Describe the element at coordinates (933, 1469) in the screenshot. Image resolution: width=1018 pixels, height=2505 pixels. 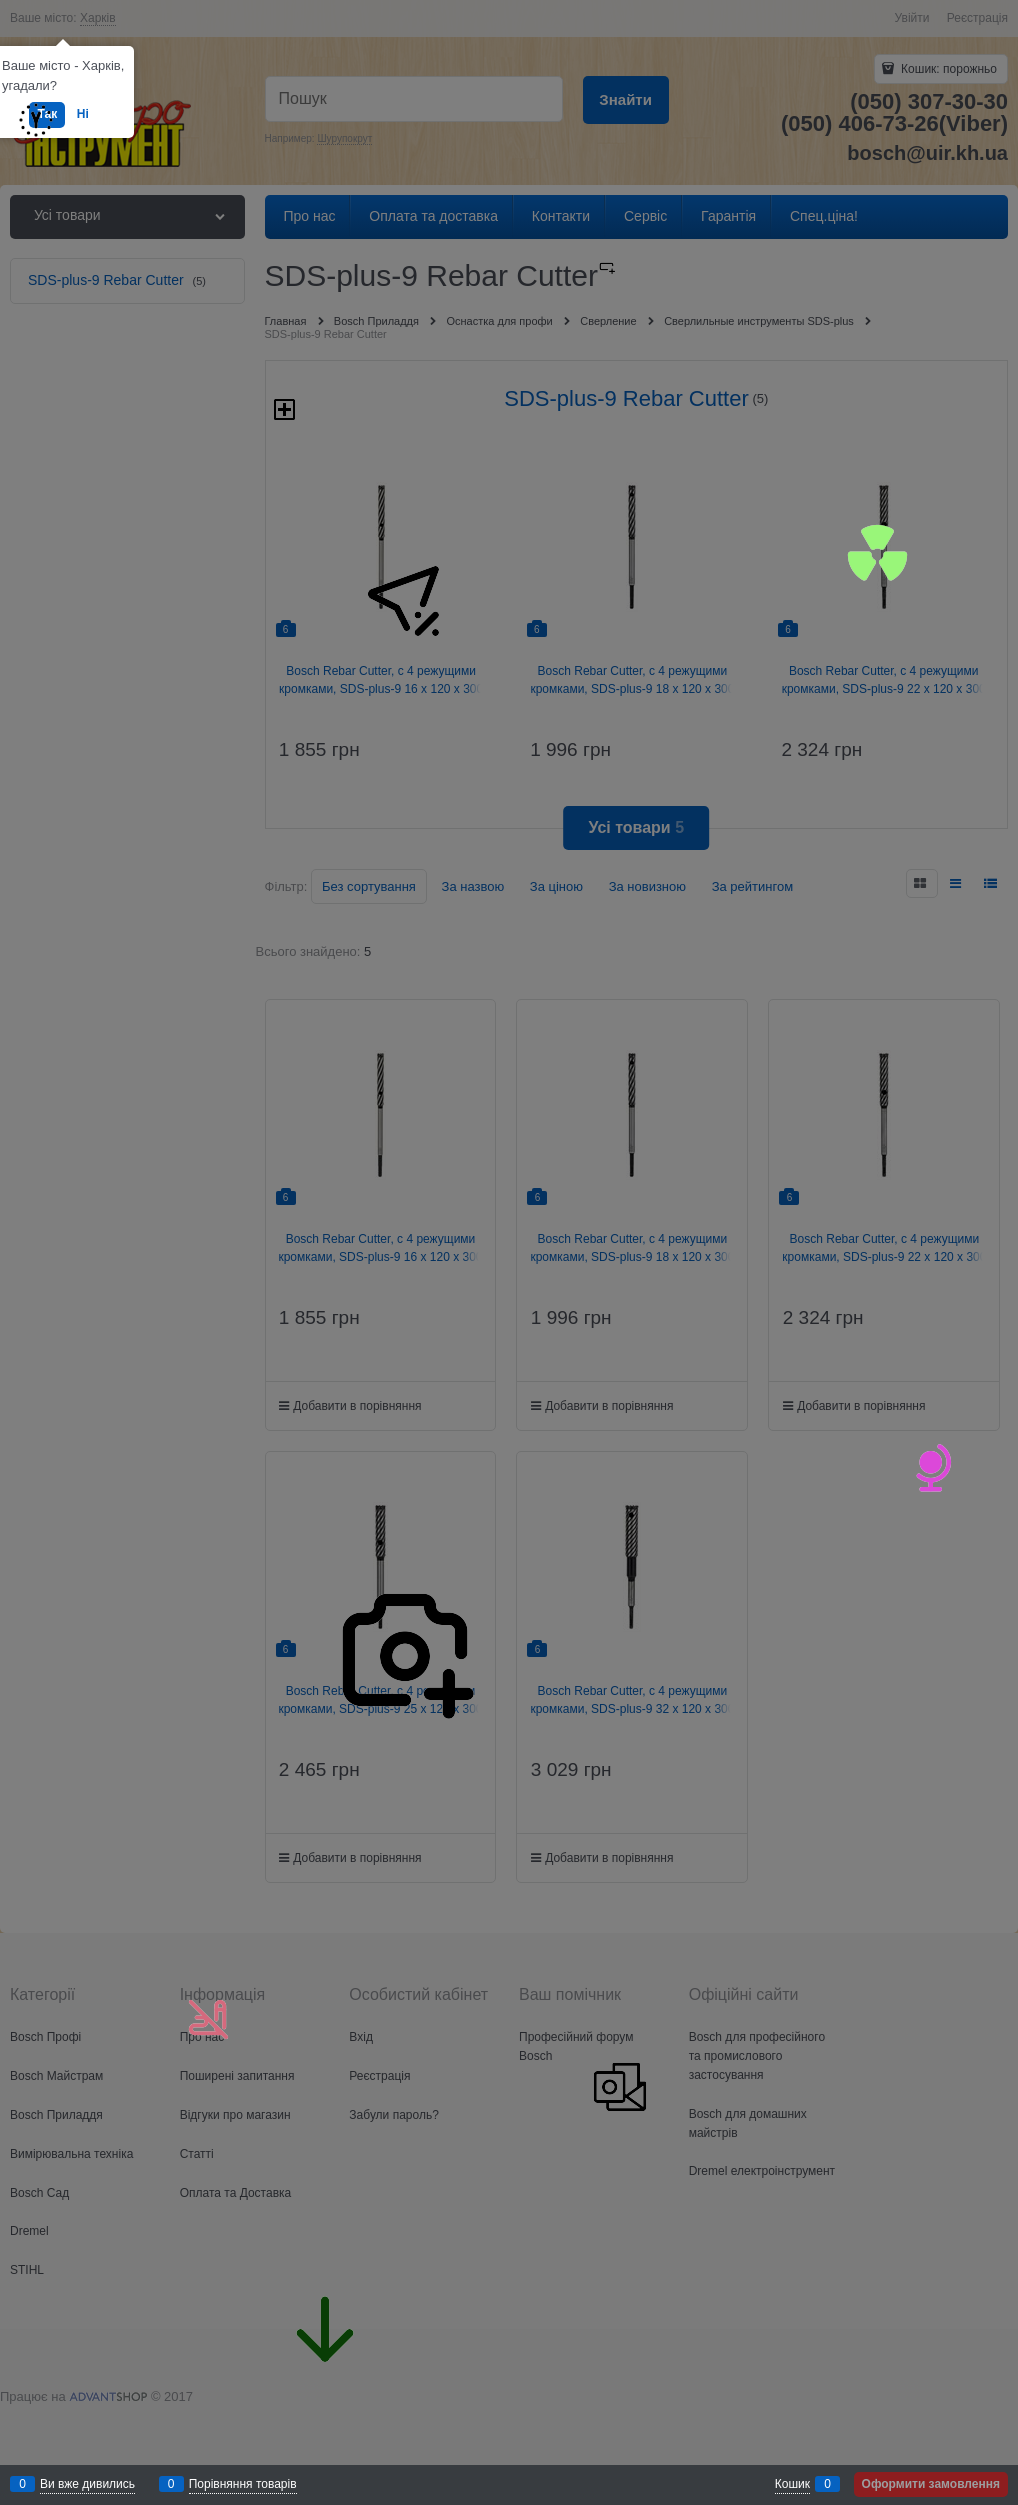
I see `switch to global or worldwide view` at that location.